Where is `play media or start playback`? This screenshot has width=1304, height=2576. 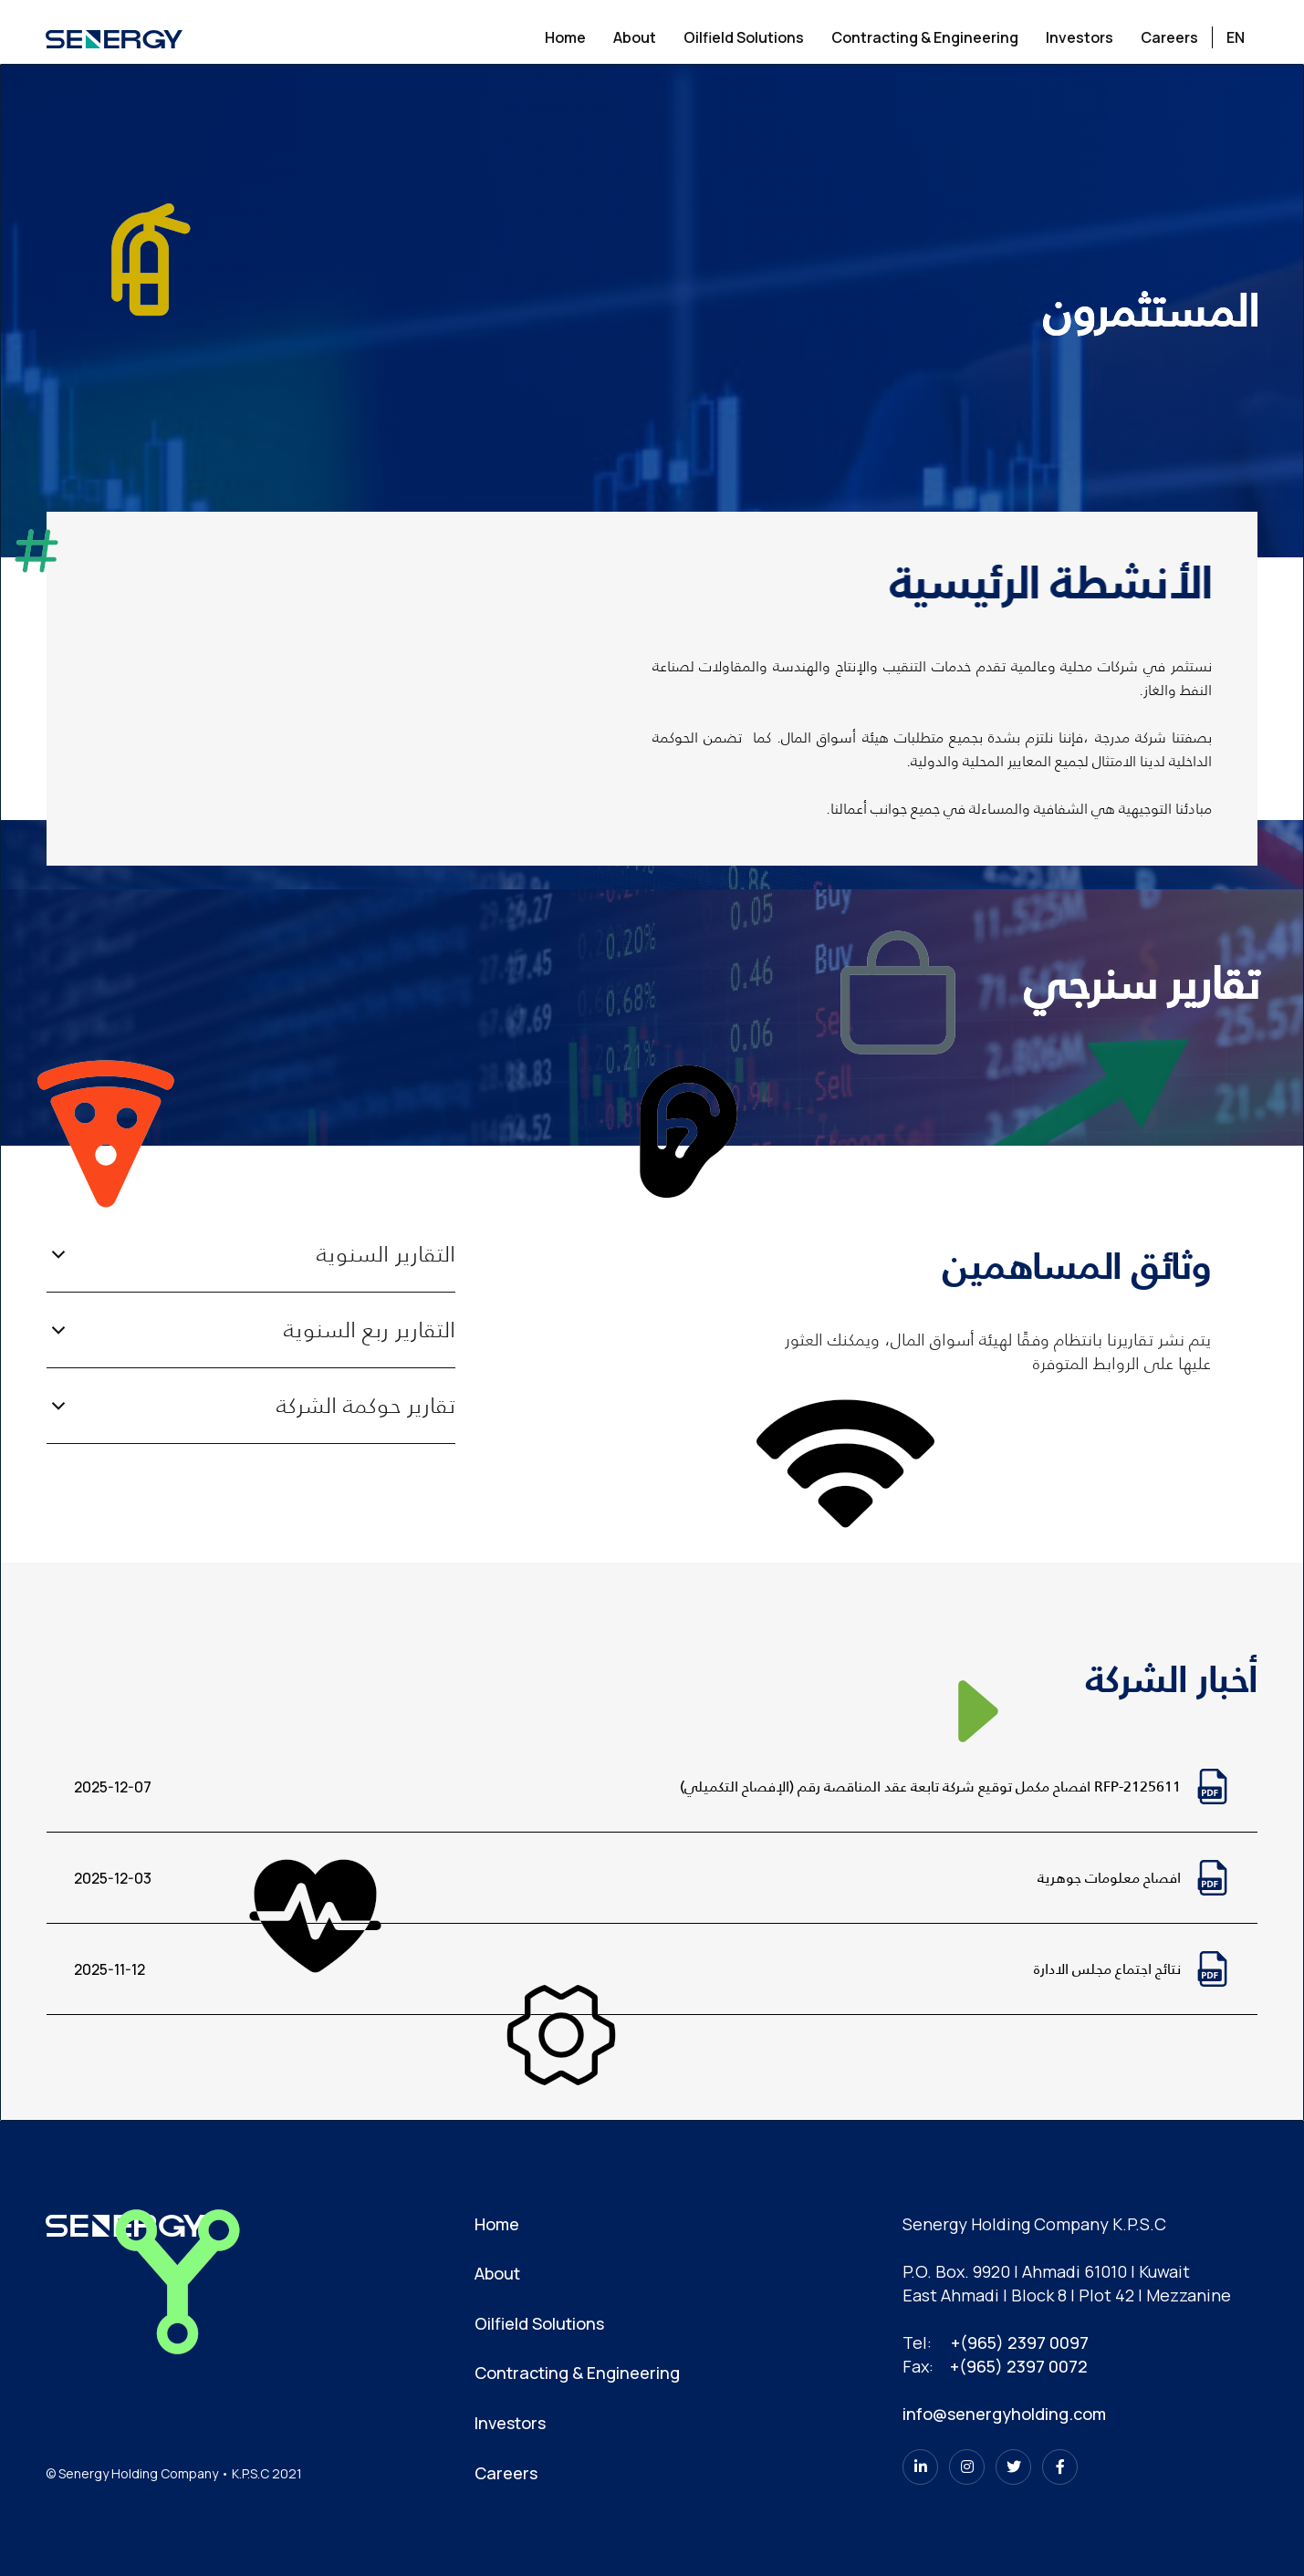
play media or start playback is located at coordinates (978, 1711).